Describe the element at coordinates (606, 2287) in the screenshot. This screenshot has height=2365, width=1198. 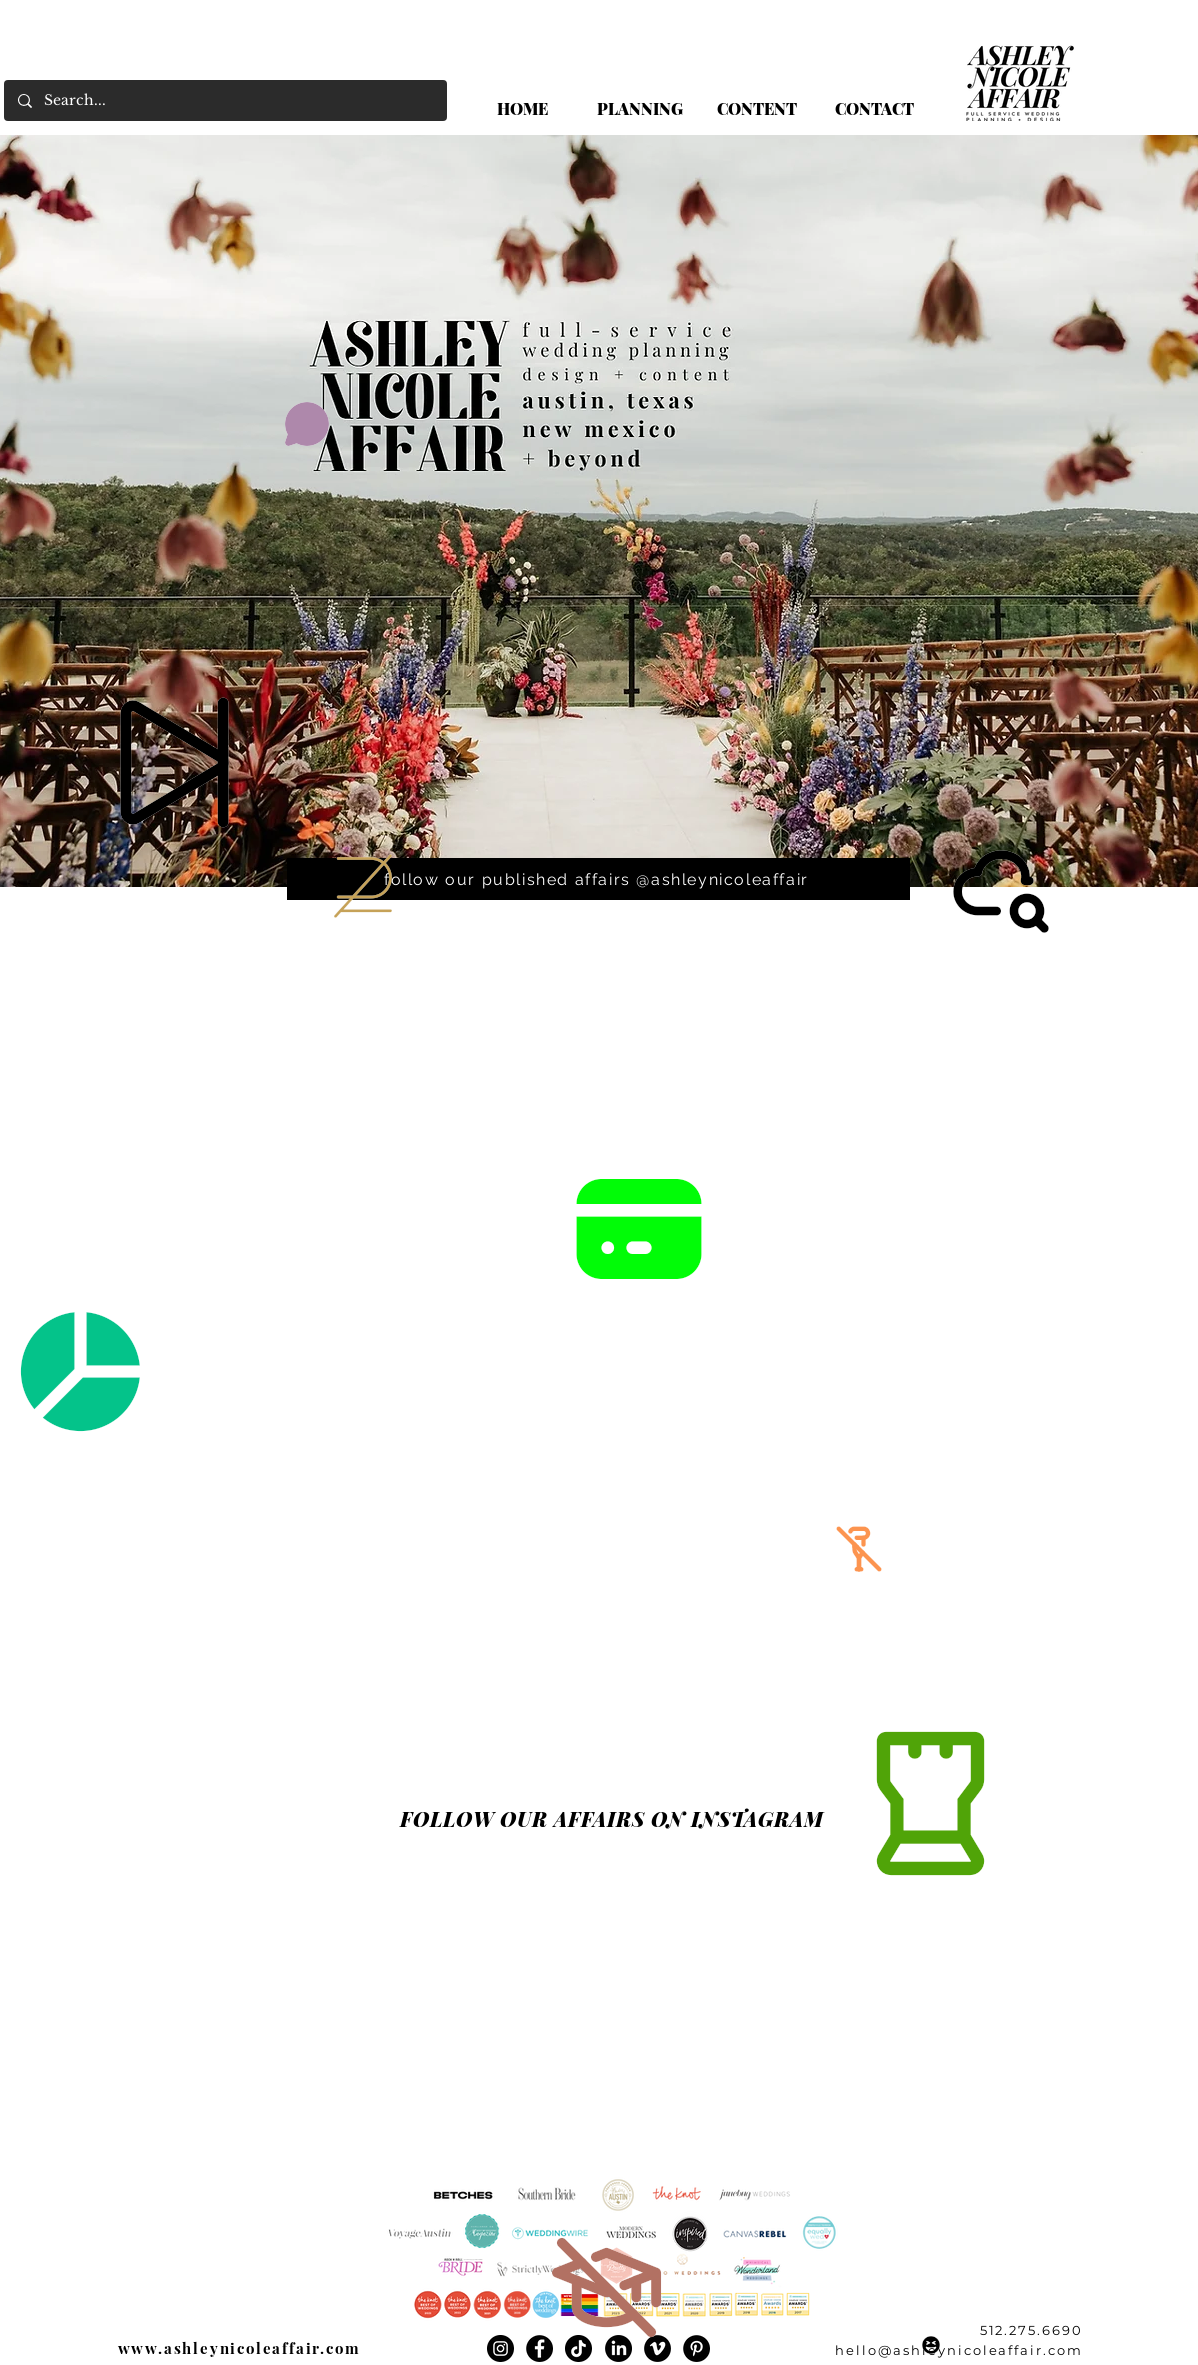
I see `school or education unavailable` at that location.